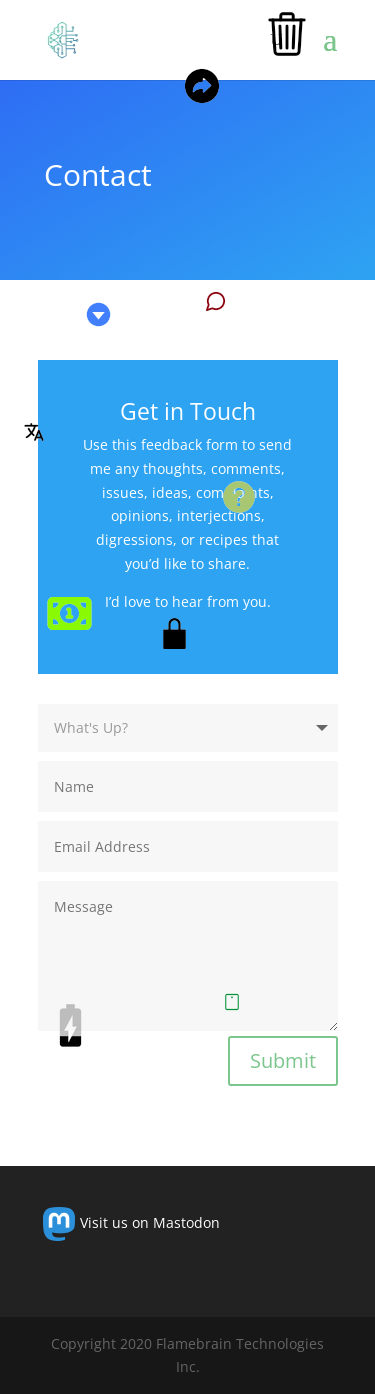 The height and width of the screenshot is (1394, 375). I want to click on indicates battery is charging at 20% capacity, so click(70, 1025).